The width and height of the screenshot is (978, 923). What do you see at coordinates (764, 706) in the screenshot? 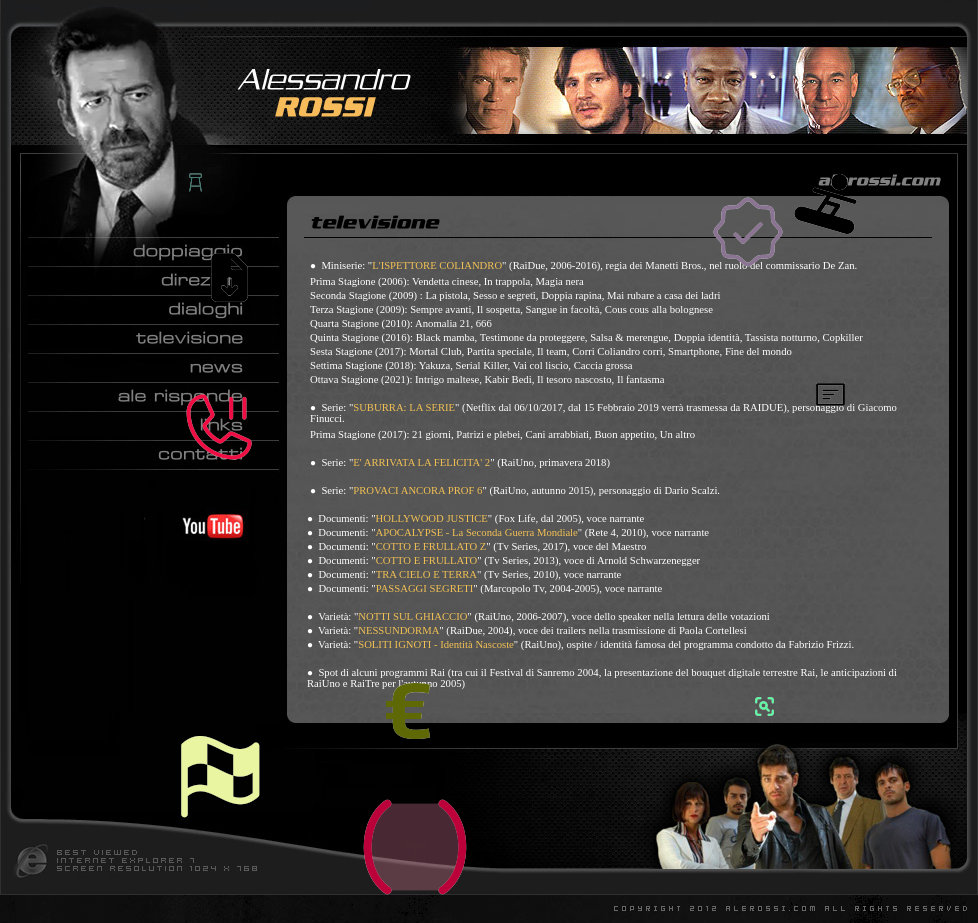
I see `scan or search within a selected area` at bounding box center [764, 706].